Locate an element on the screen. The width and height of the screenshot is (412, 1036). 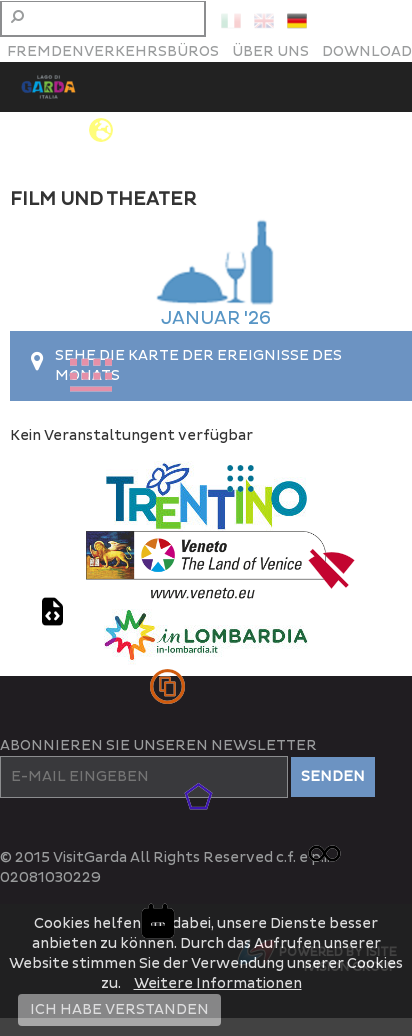
view source code file is located at coordinates (52, 611).